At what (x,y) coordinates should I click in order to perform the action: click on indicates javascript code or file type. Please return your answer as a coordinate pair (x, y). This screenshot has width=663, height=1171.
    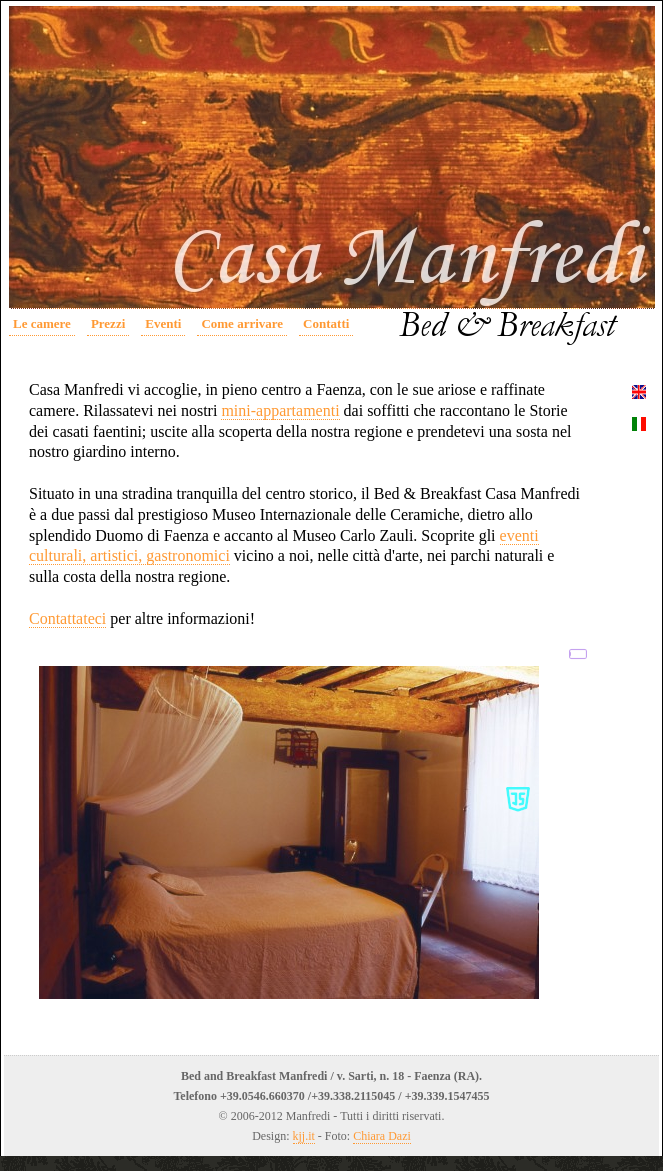
    Looking at the image, I should click on (518, 799).